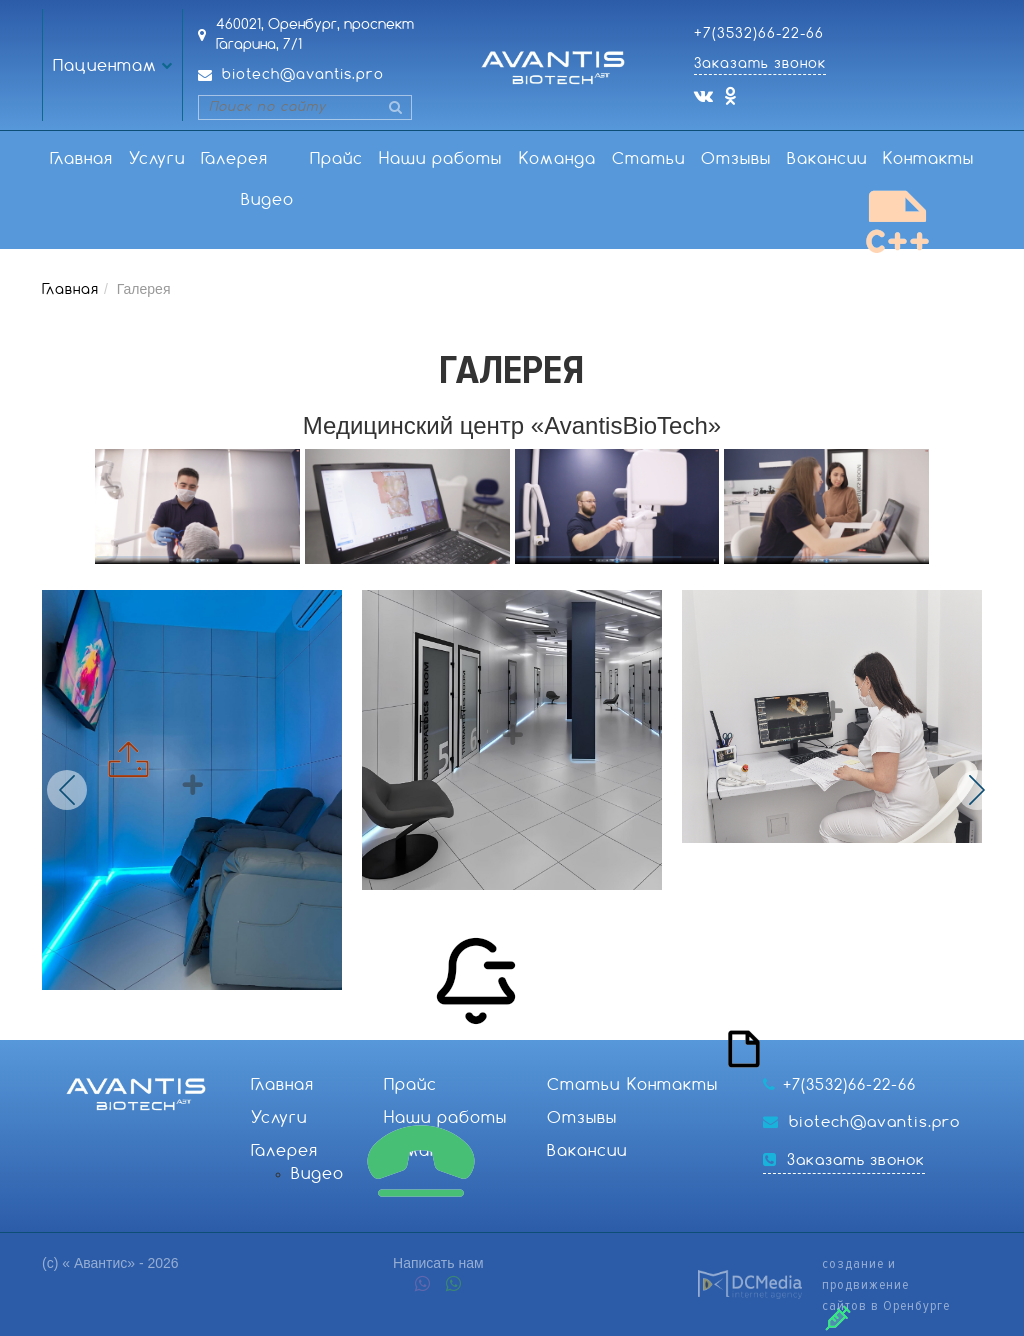  What do you see at coordinates (421, 1161) in the screenshot?
I see `end the current phone call` at bounding box center [421, 1161].